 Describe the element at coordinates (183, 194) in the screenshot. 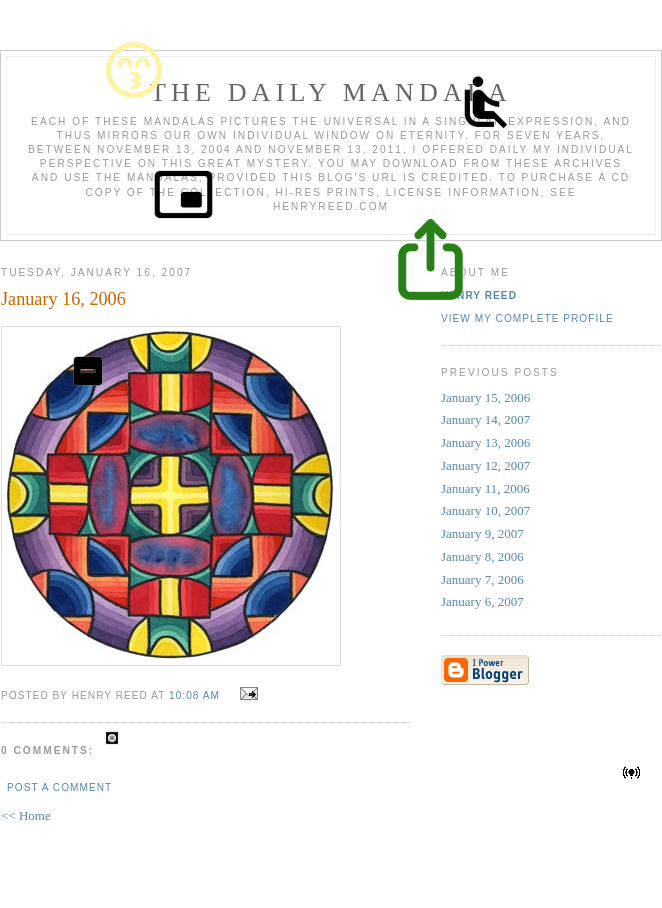

I see `enable picture-in-picture mode` at that location.